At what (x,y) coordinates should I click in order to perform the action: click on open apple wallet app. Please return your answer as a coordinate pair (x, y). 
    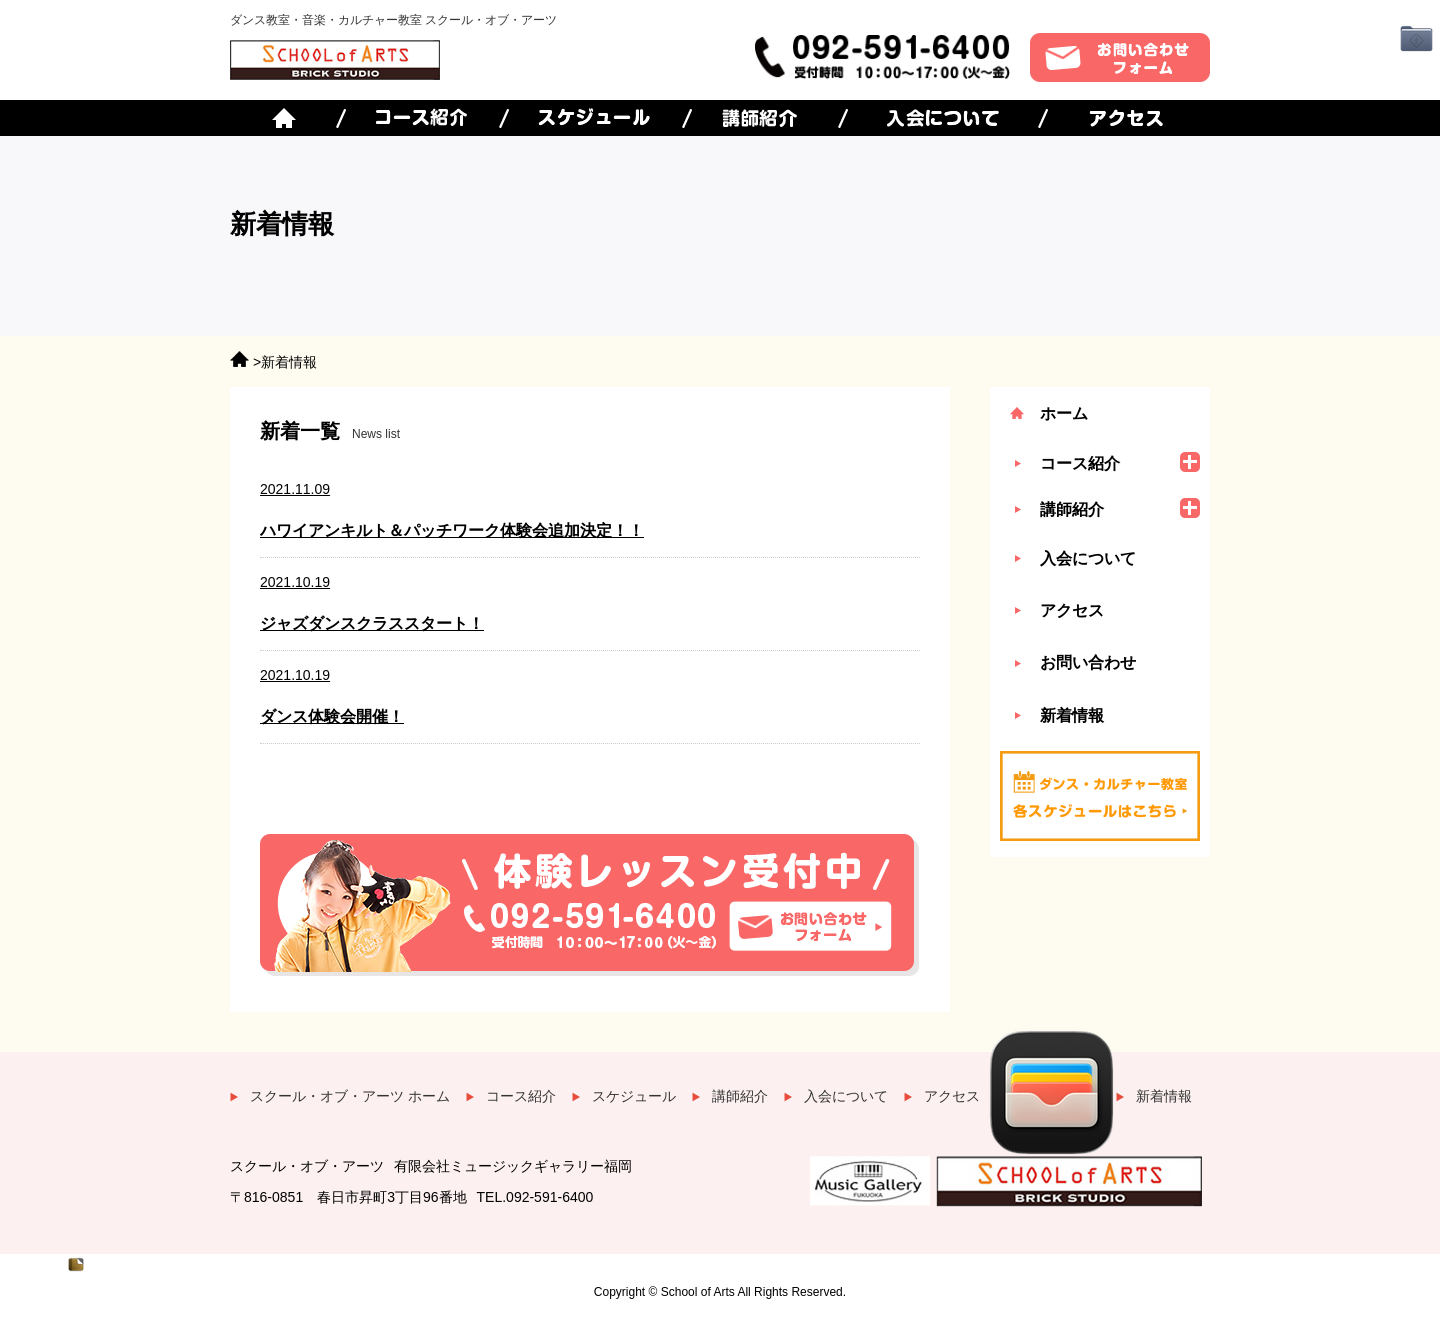
    Looking at the image, I should click on (1051, 1092).